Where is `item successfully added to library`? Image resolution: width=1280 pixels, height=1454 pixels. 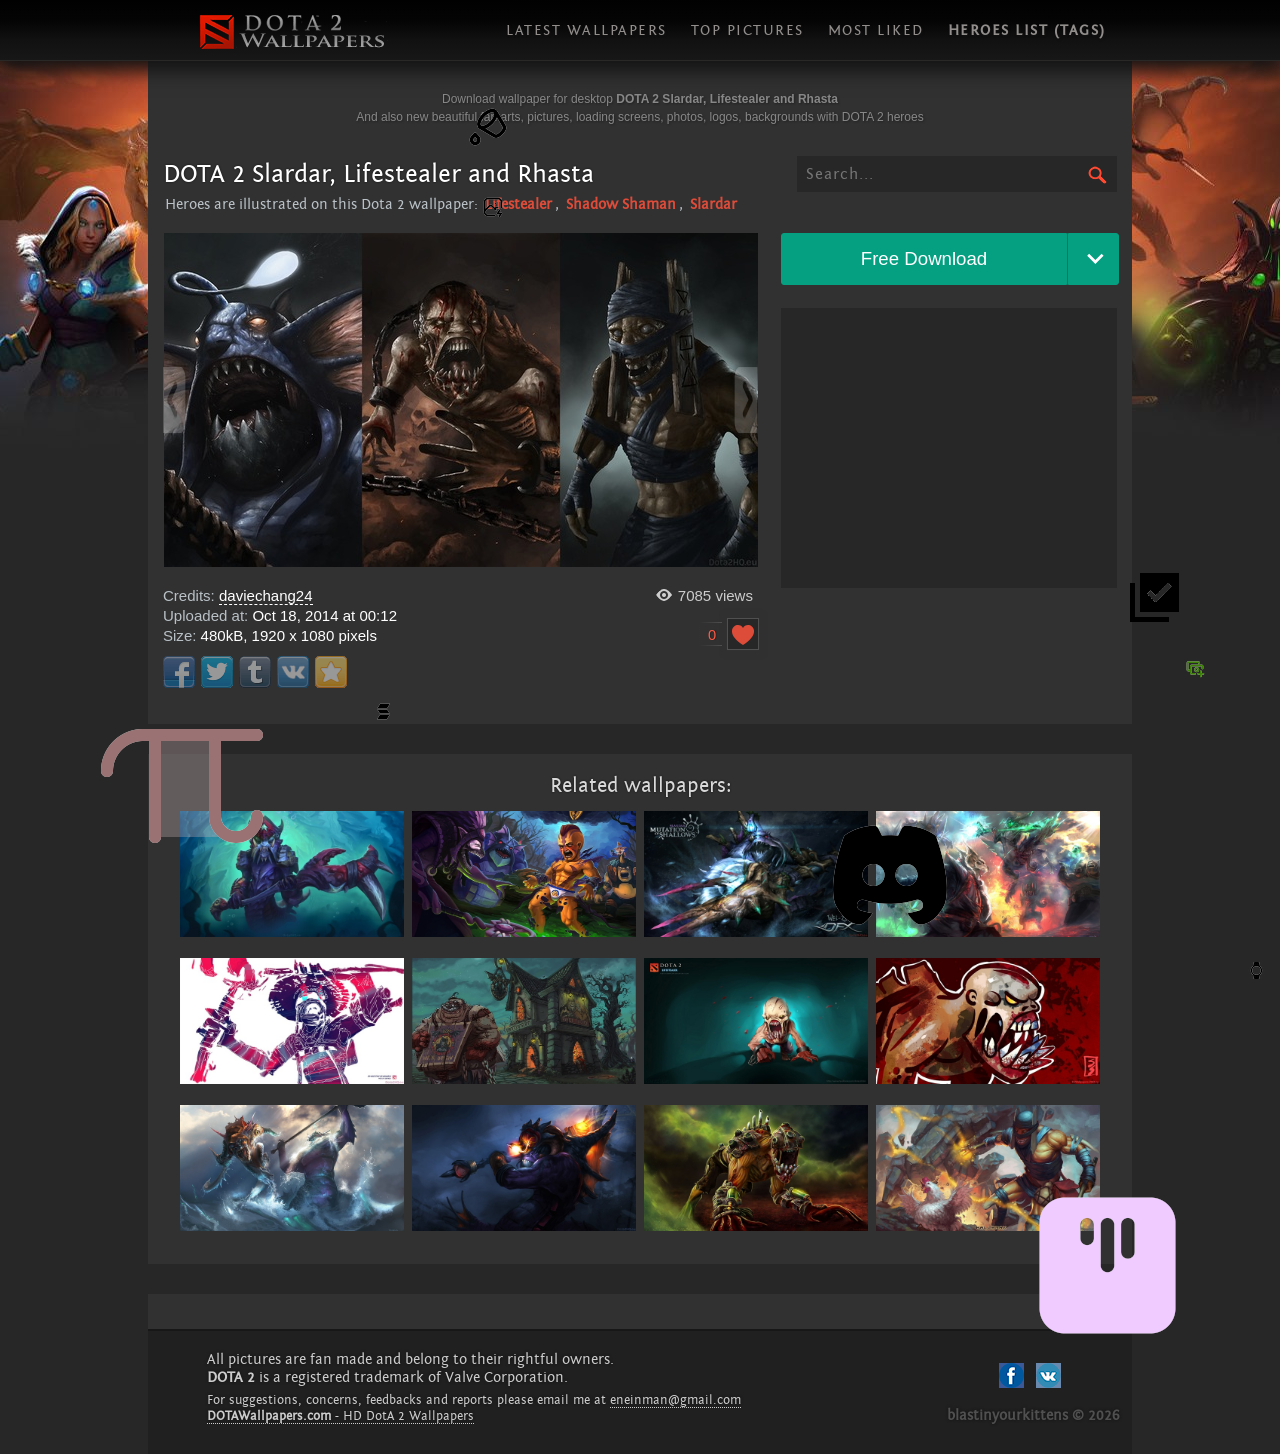
item successfully added to library is located at coordinates (1154, 597).